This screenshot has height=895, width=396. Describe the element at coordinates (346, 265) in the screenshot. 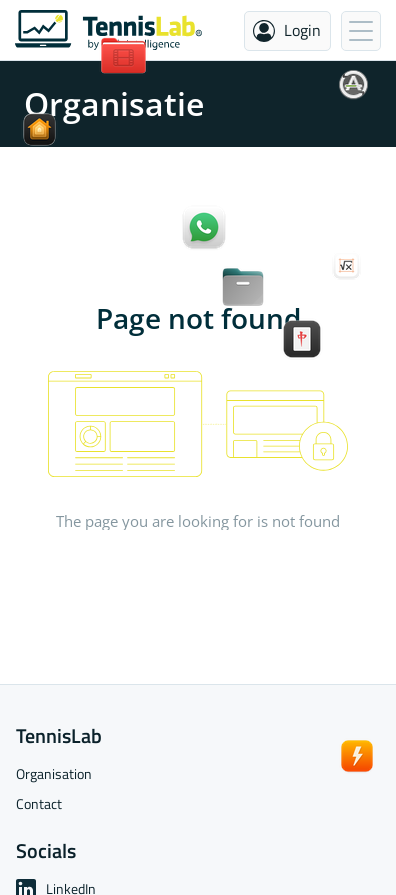

I see `open libreoffice math equation editor` at that location.